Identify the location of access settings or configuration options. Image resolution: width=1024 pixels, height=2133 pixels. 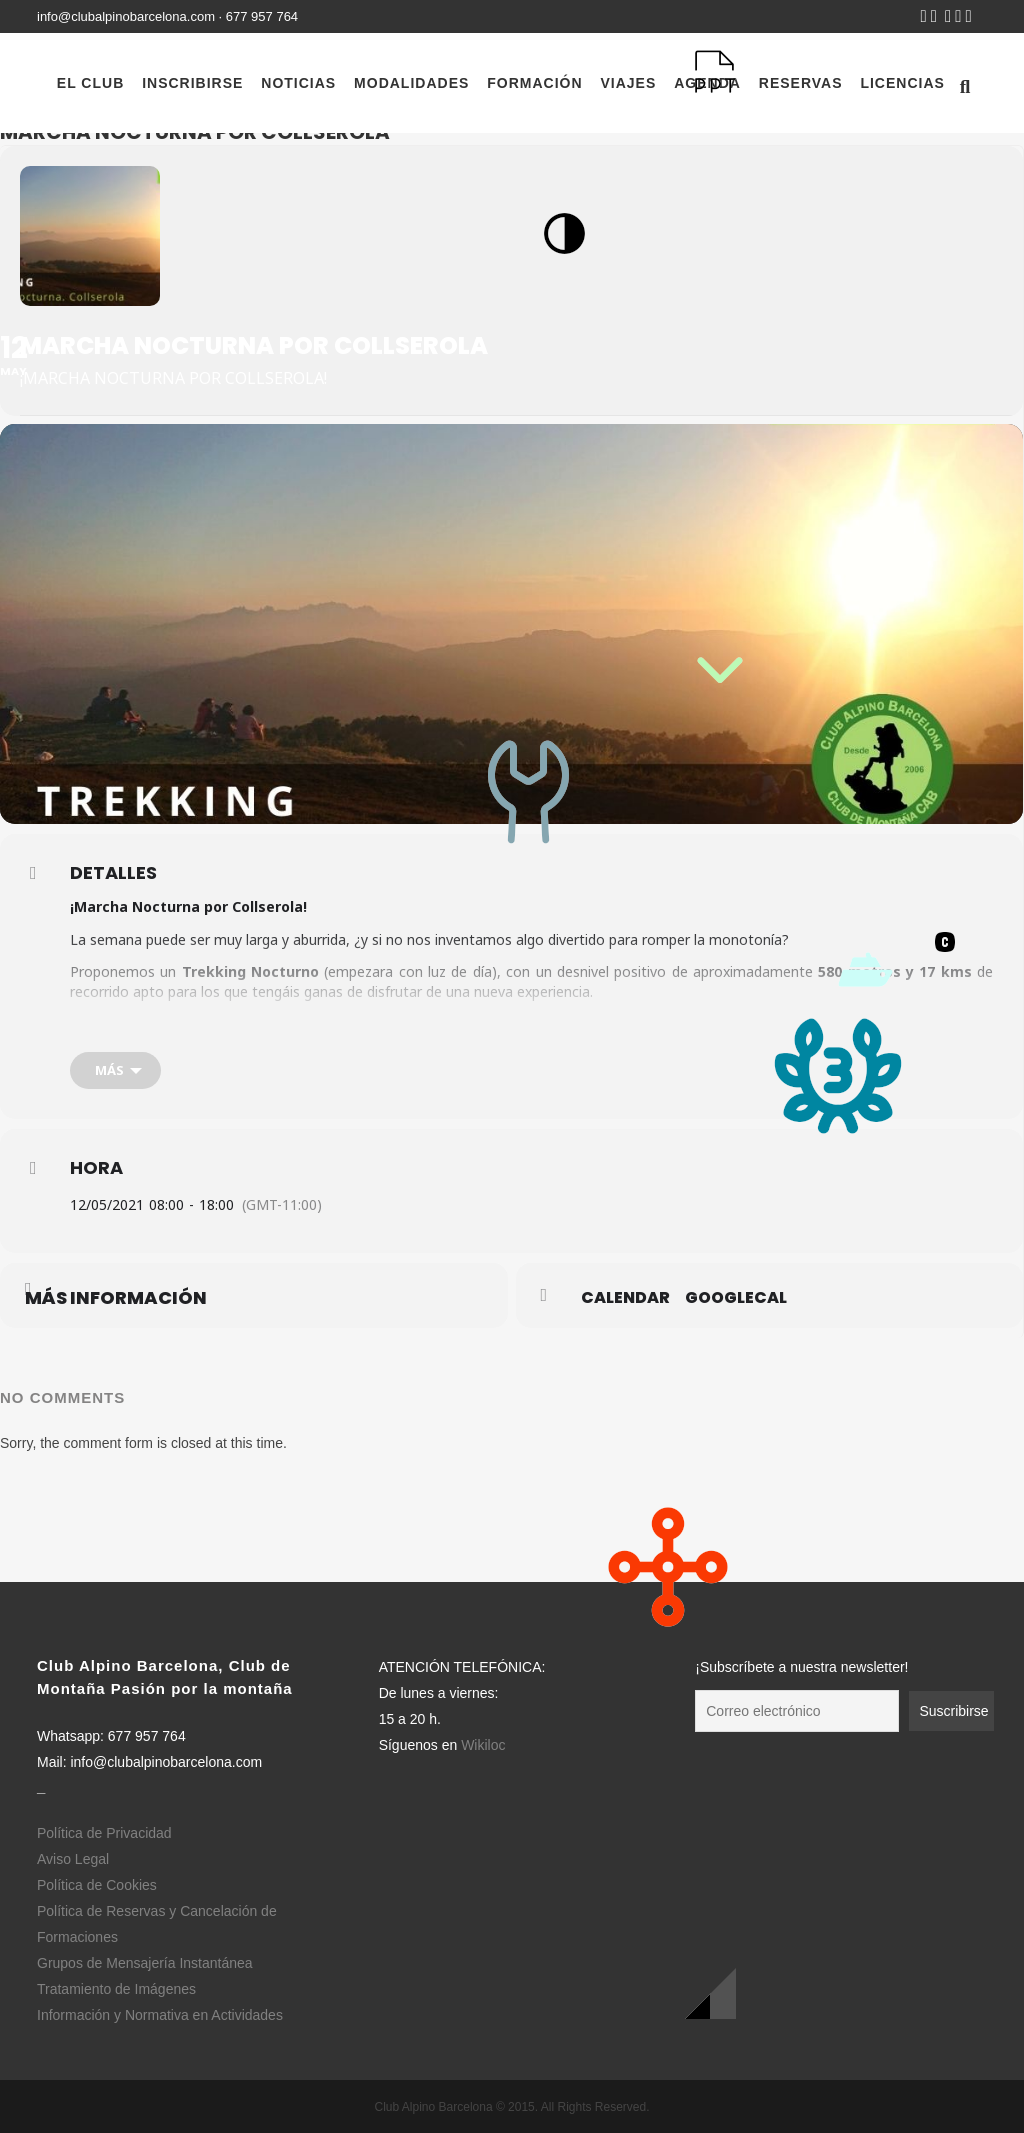
(528, 792).